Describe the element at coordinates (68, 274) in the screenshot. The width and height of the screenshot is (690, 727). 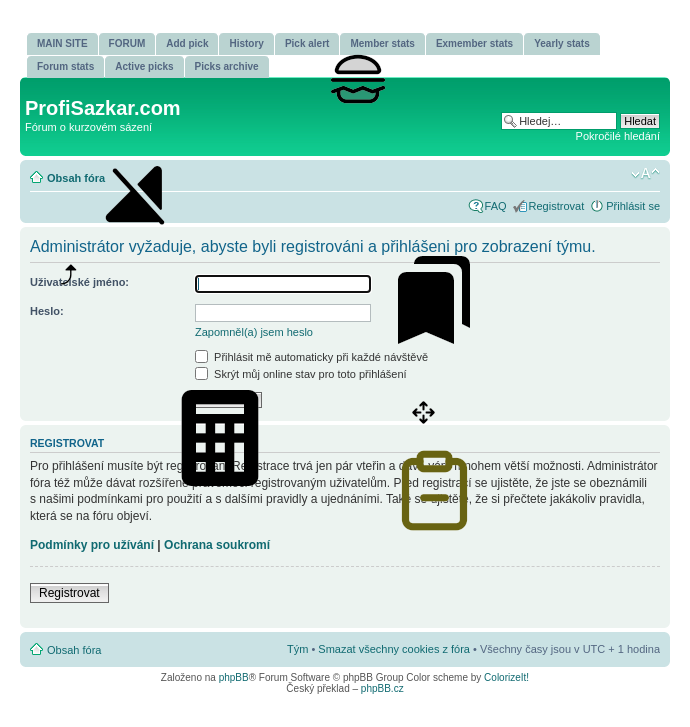
I see `go back and up in navigation` at that location.